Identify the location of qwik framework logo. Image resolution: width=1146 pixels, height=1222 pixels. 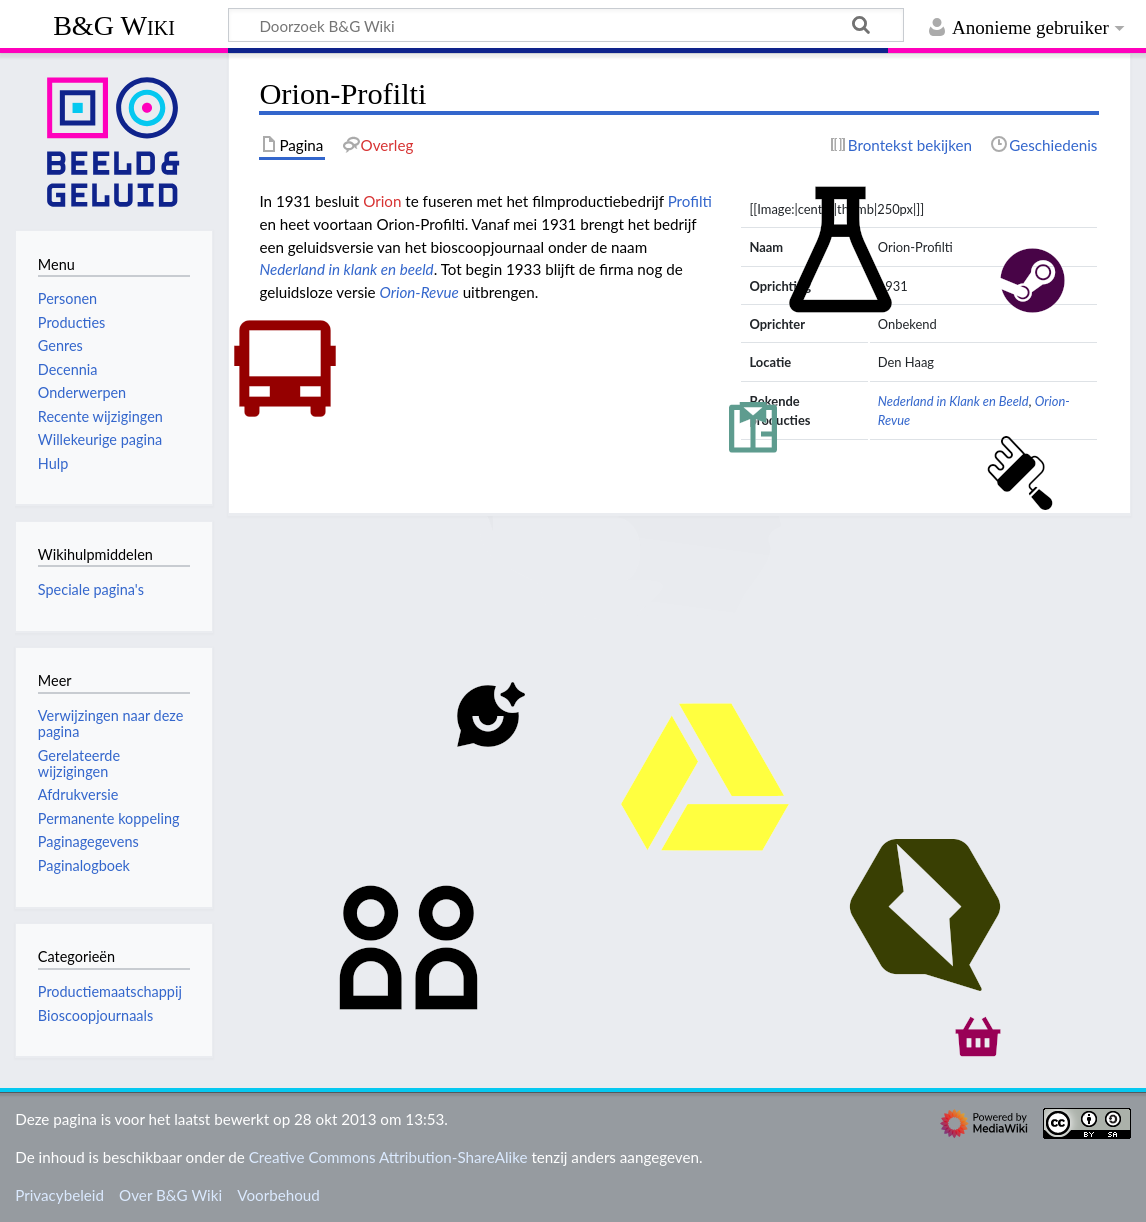
(925, 915).